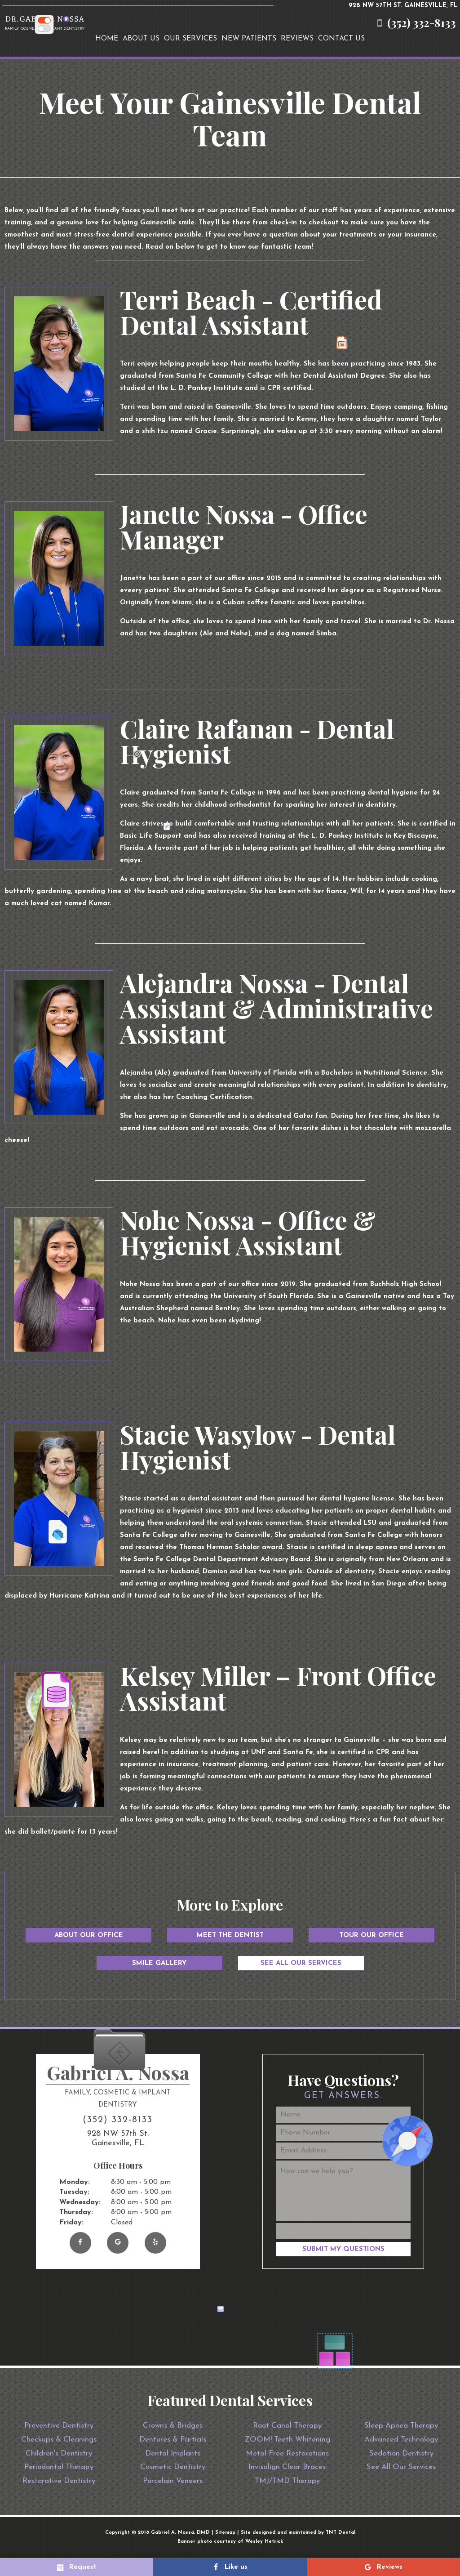 The width and height of the screenshot is (460, 2576). What do you see at coordinates (119, 2049) in the screenshot?
I see `access public or shared folder` at bounding box center [119, 2049].